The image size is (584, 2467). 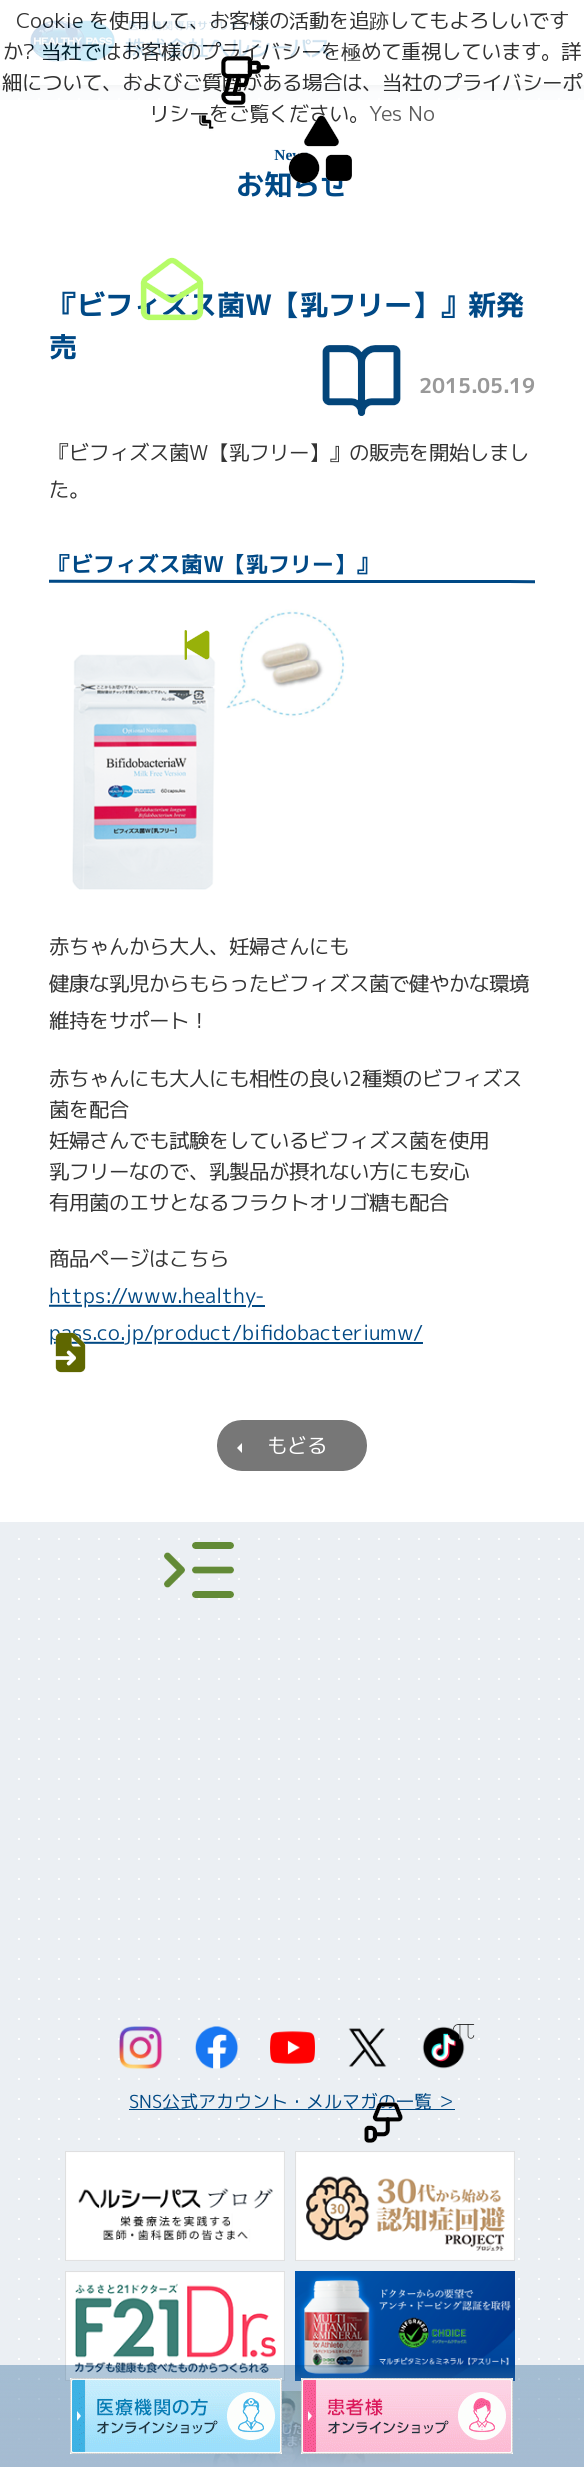 I want to click on open reading mode or e-reader, so click(x=361, y=380).